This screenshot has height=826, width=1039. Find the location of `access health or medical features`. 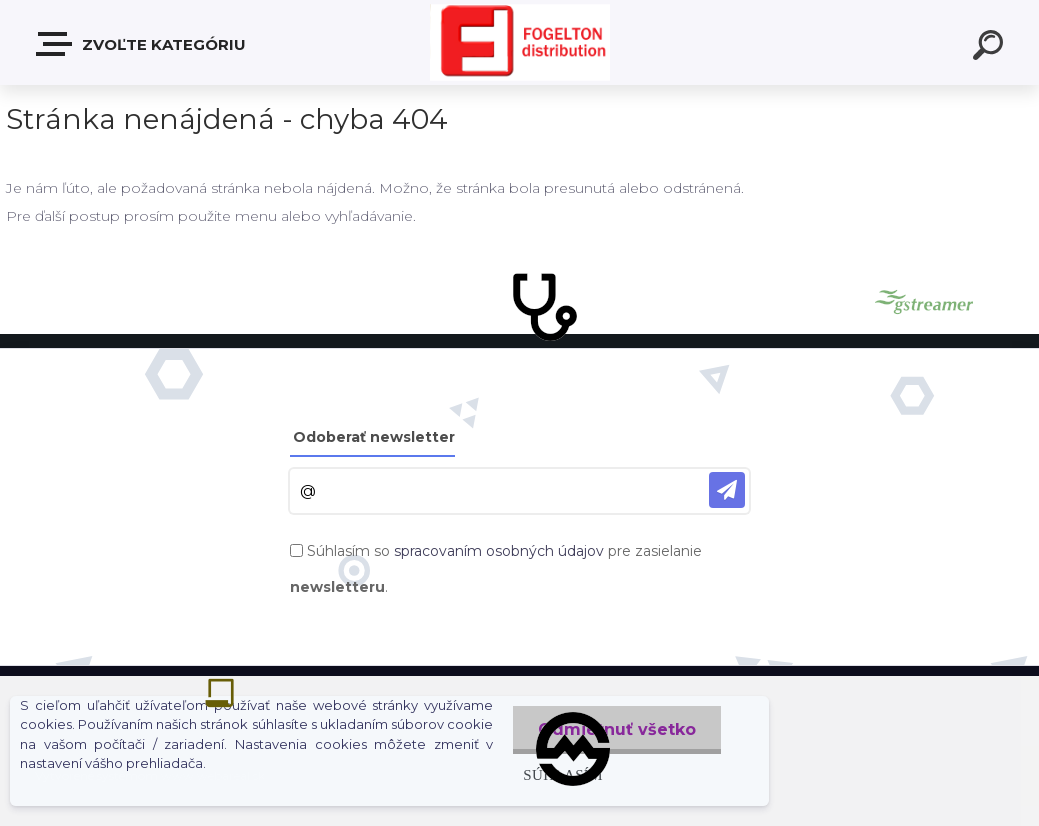

access health or medical features is located at coordinates (541, 305).